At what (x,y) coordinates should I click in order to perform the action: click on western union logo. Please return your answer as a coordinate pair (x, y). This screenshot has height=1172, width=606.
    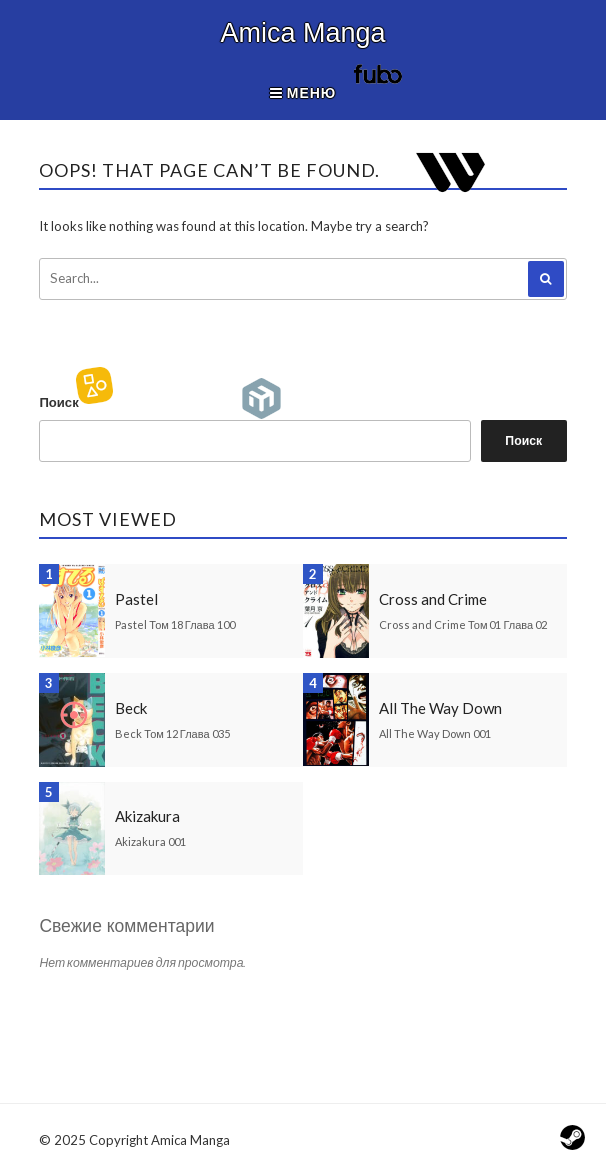
    Looking at the image, I should click on (450, 172).